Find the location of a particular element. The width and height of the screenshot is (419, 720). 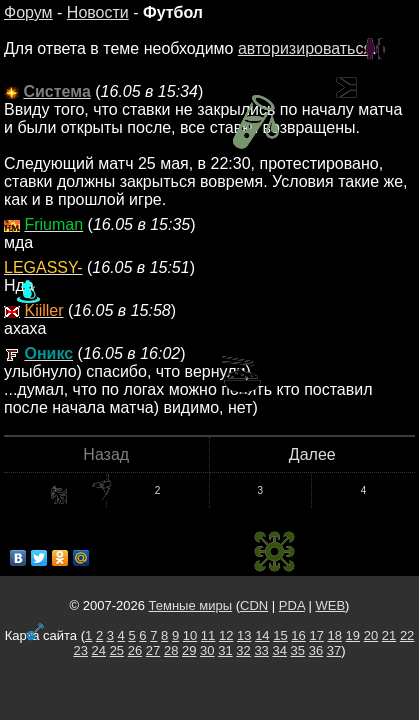

activate breath attack or special ability is located at coordinates (59, 496).